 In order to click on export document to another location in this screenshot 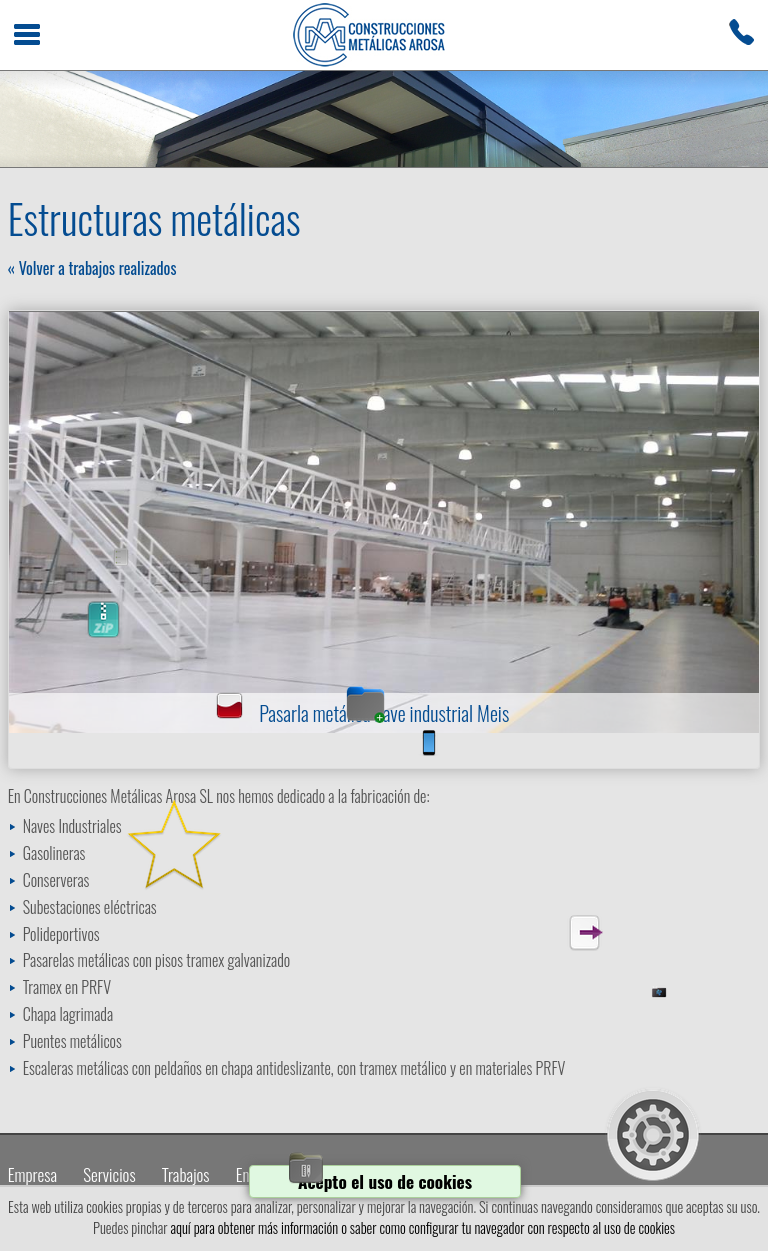, I will do `click(584, 932)`.